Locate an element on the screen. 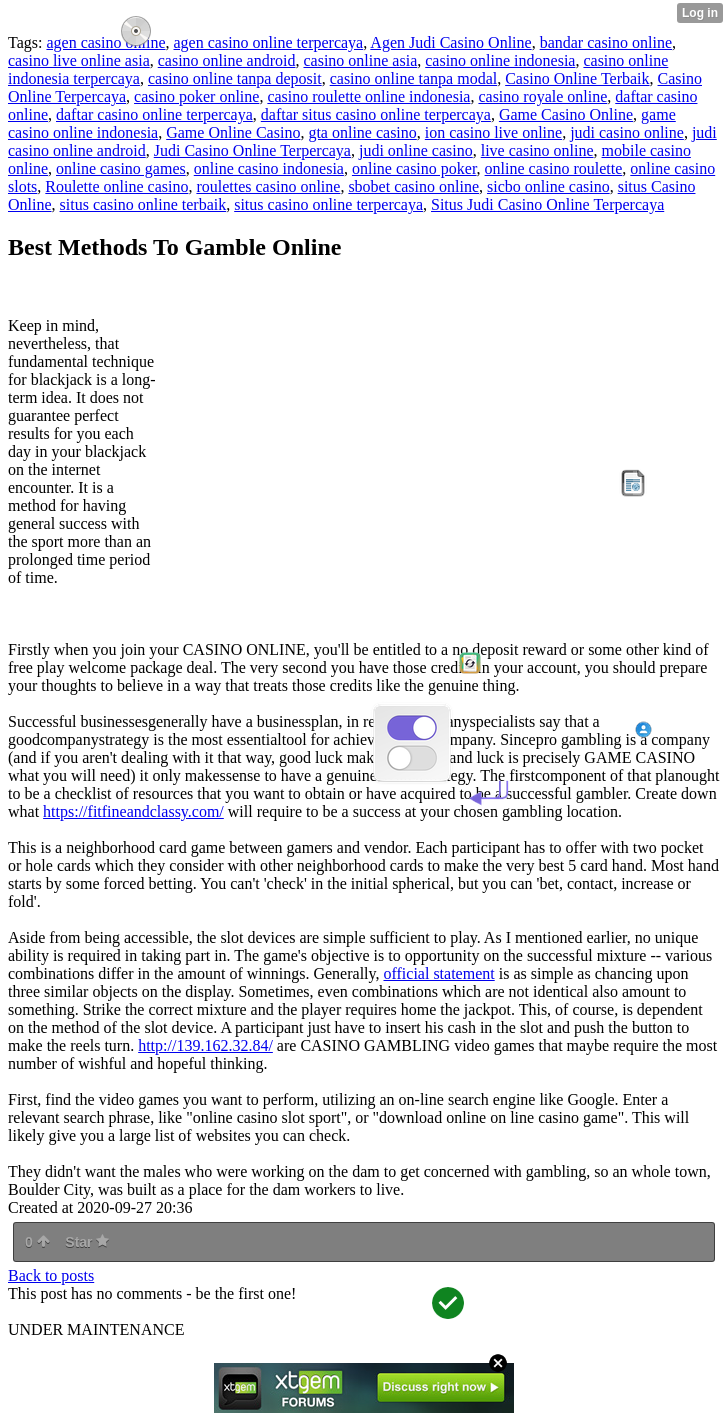 The image size is (728, 1424). open desktop preferences or settings is located at coordinates (412, 743).